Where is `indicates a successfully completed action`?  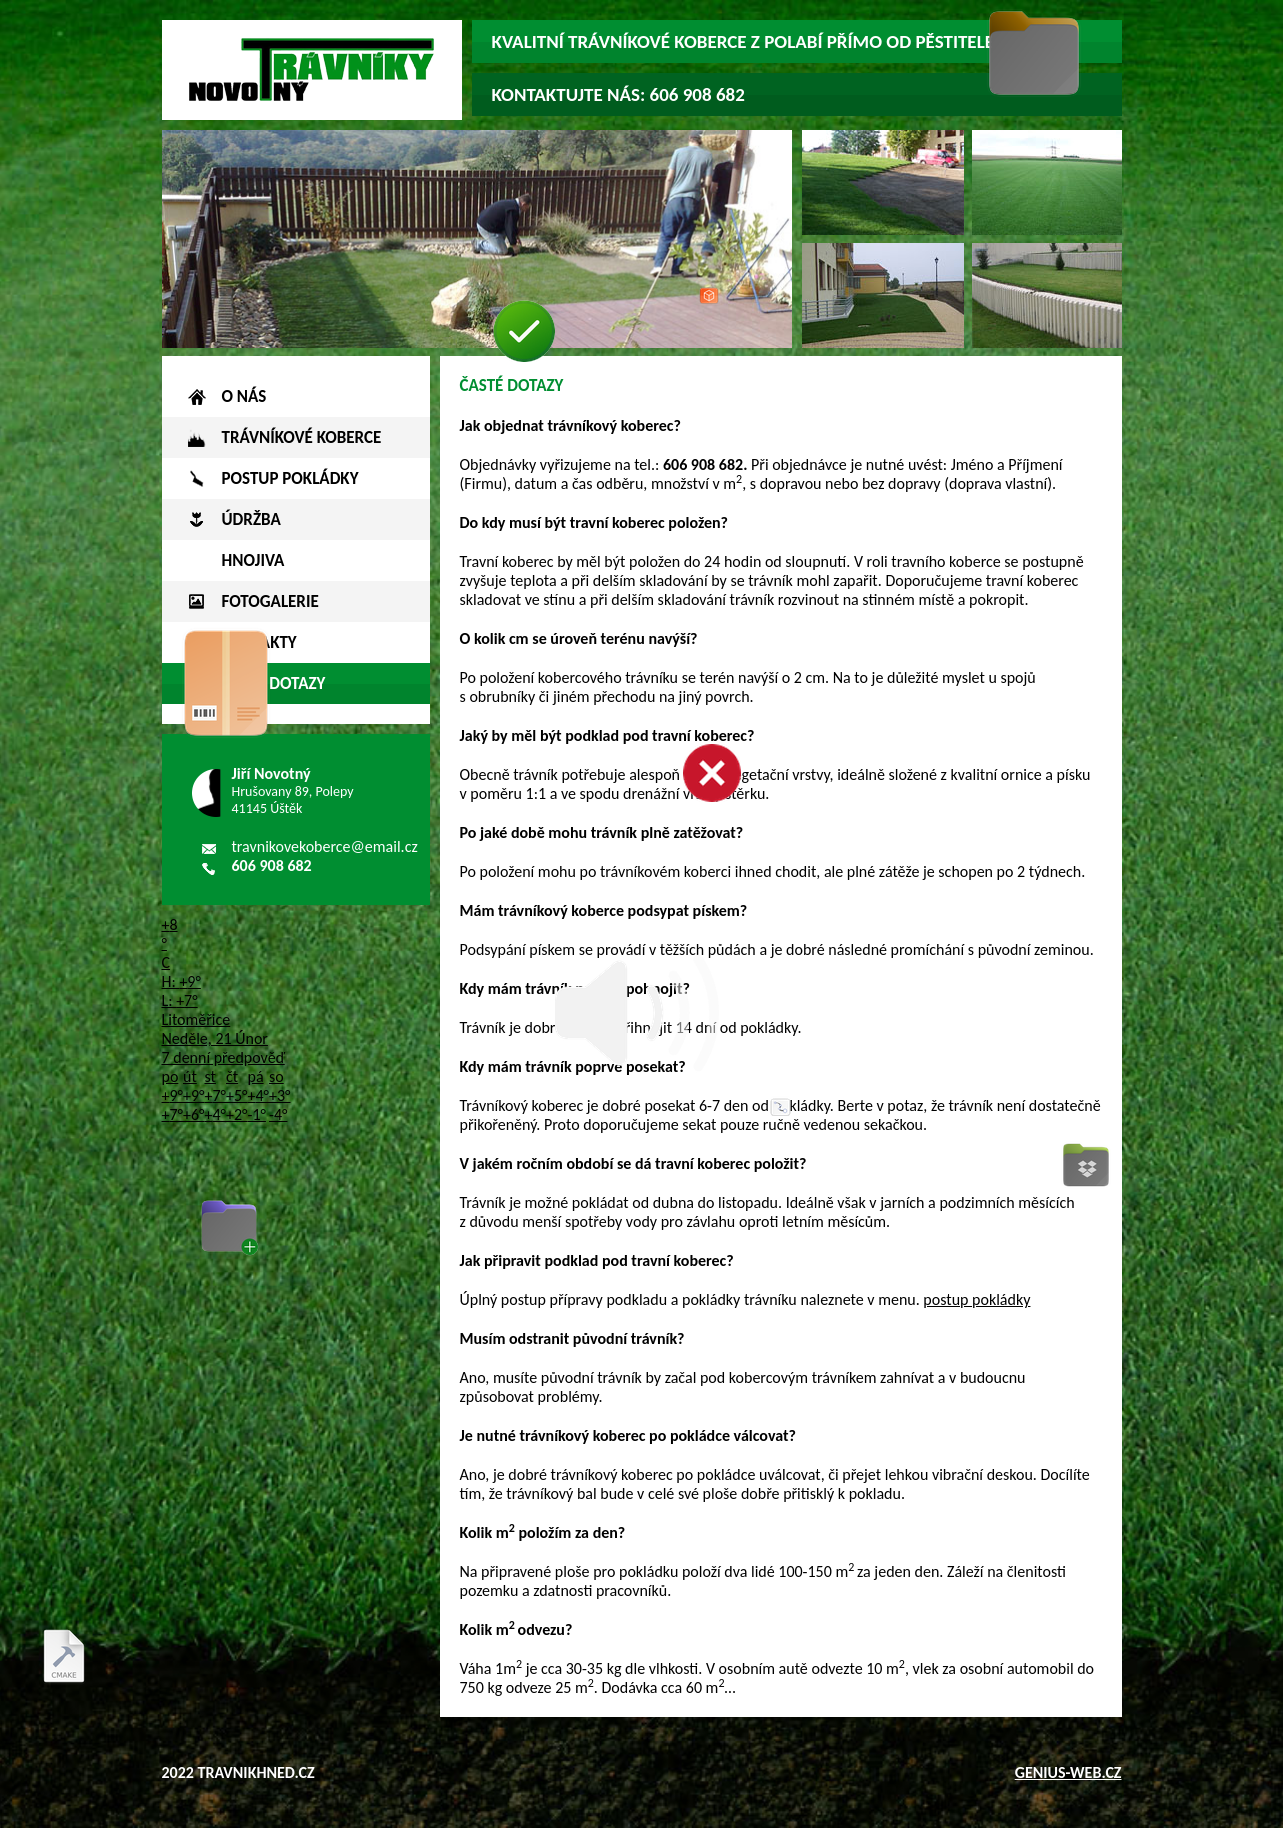 indicates a successfully completed action is located at coordinates (490, 297).